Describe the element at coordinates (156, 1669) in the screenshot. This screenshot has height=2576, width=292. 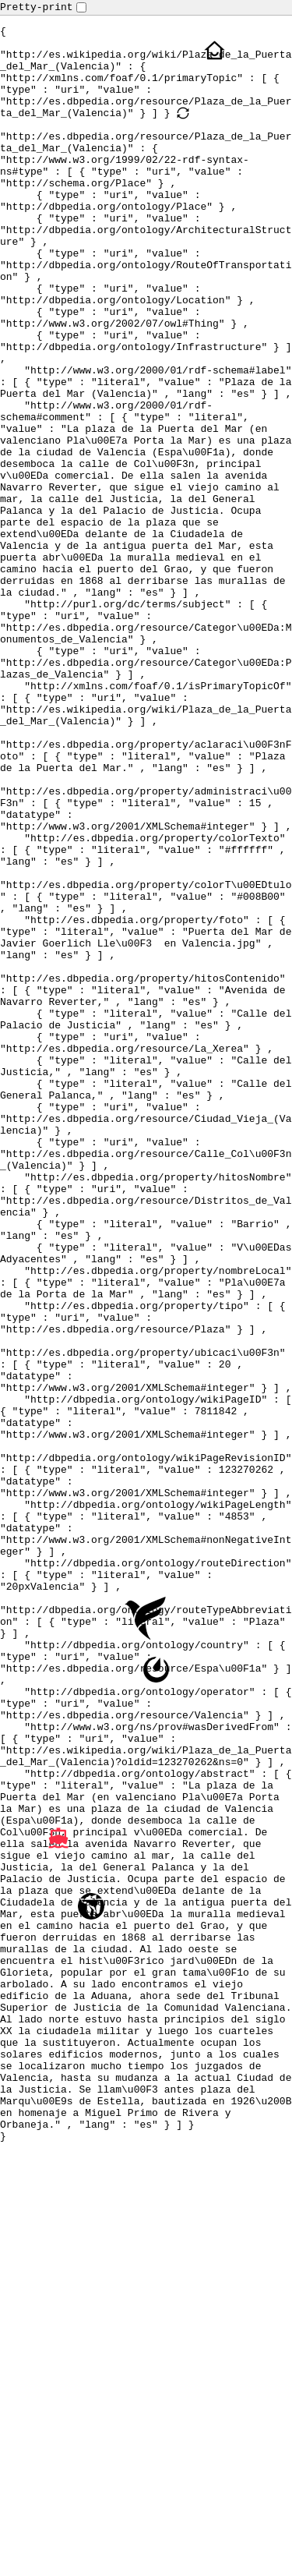
I see `open Mattermost messaging app` at that location.